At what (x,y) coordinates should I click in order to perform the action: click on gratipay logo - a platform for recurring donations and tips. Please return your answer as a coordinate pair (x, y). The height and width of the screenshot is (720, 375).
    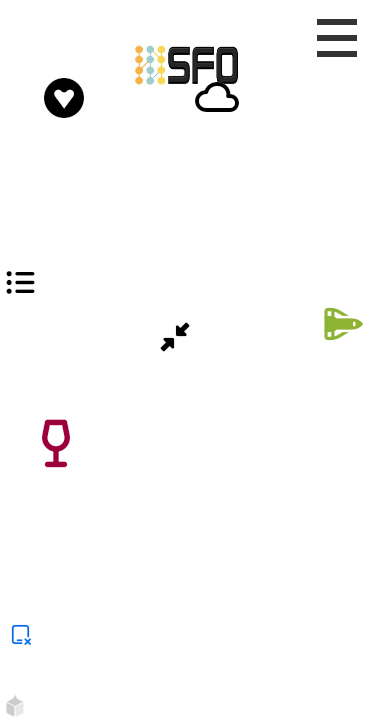
    Looking at the image, I should click on (64, 98).